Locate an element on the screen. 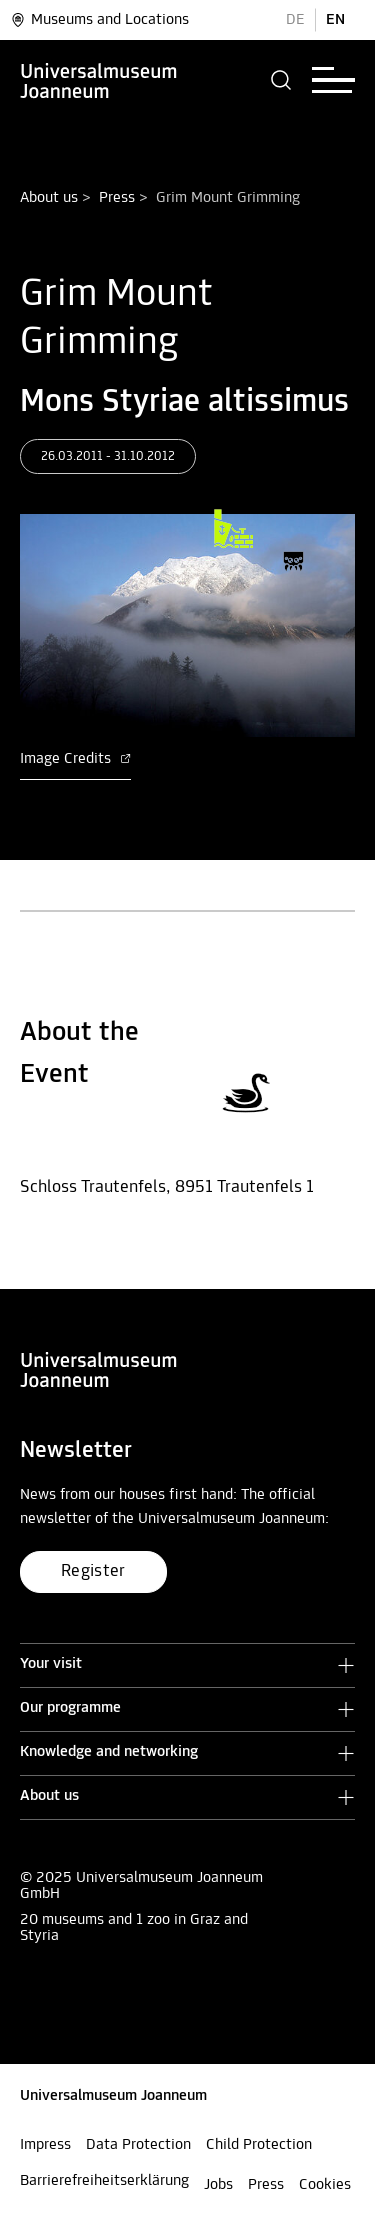  access harbor or port facilities is located at coordinates (234, 529).